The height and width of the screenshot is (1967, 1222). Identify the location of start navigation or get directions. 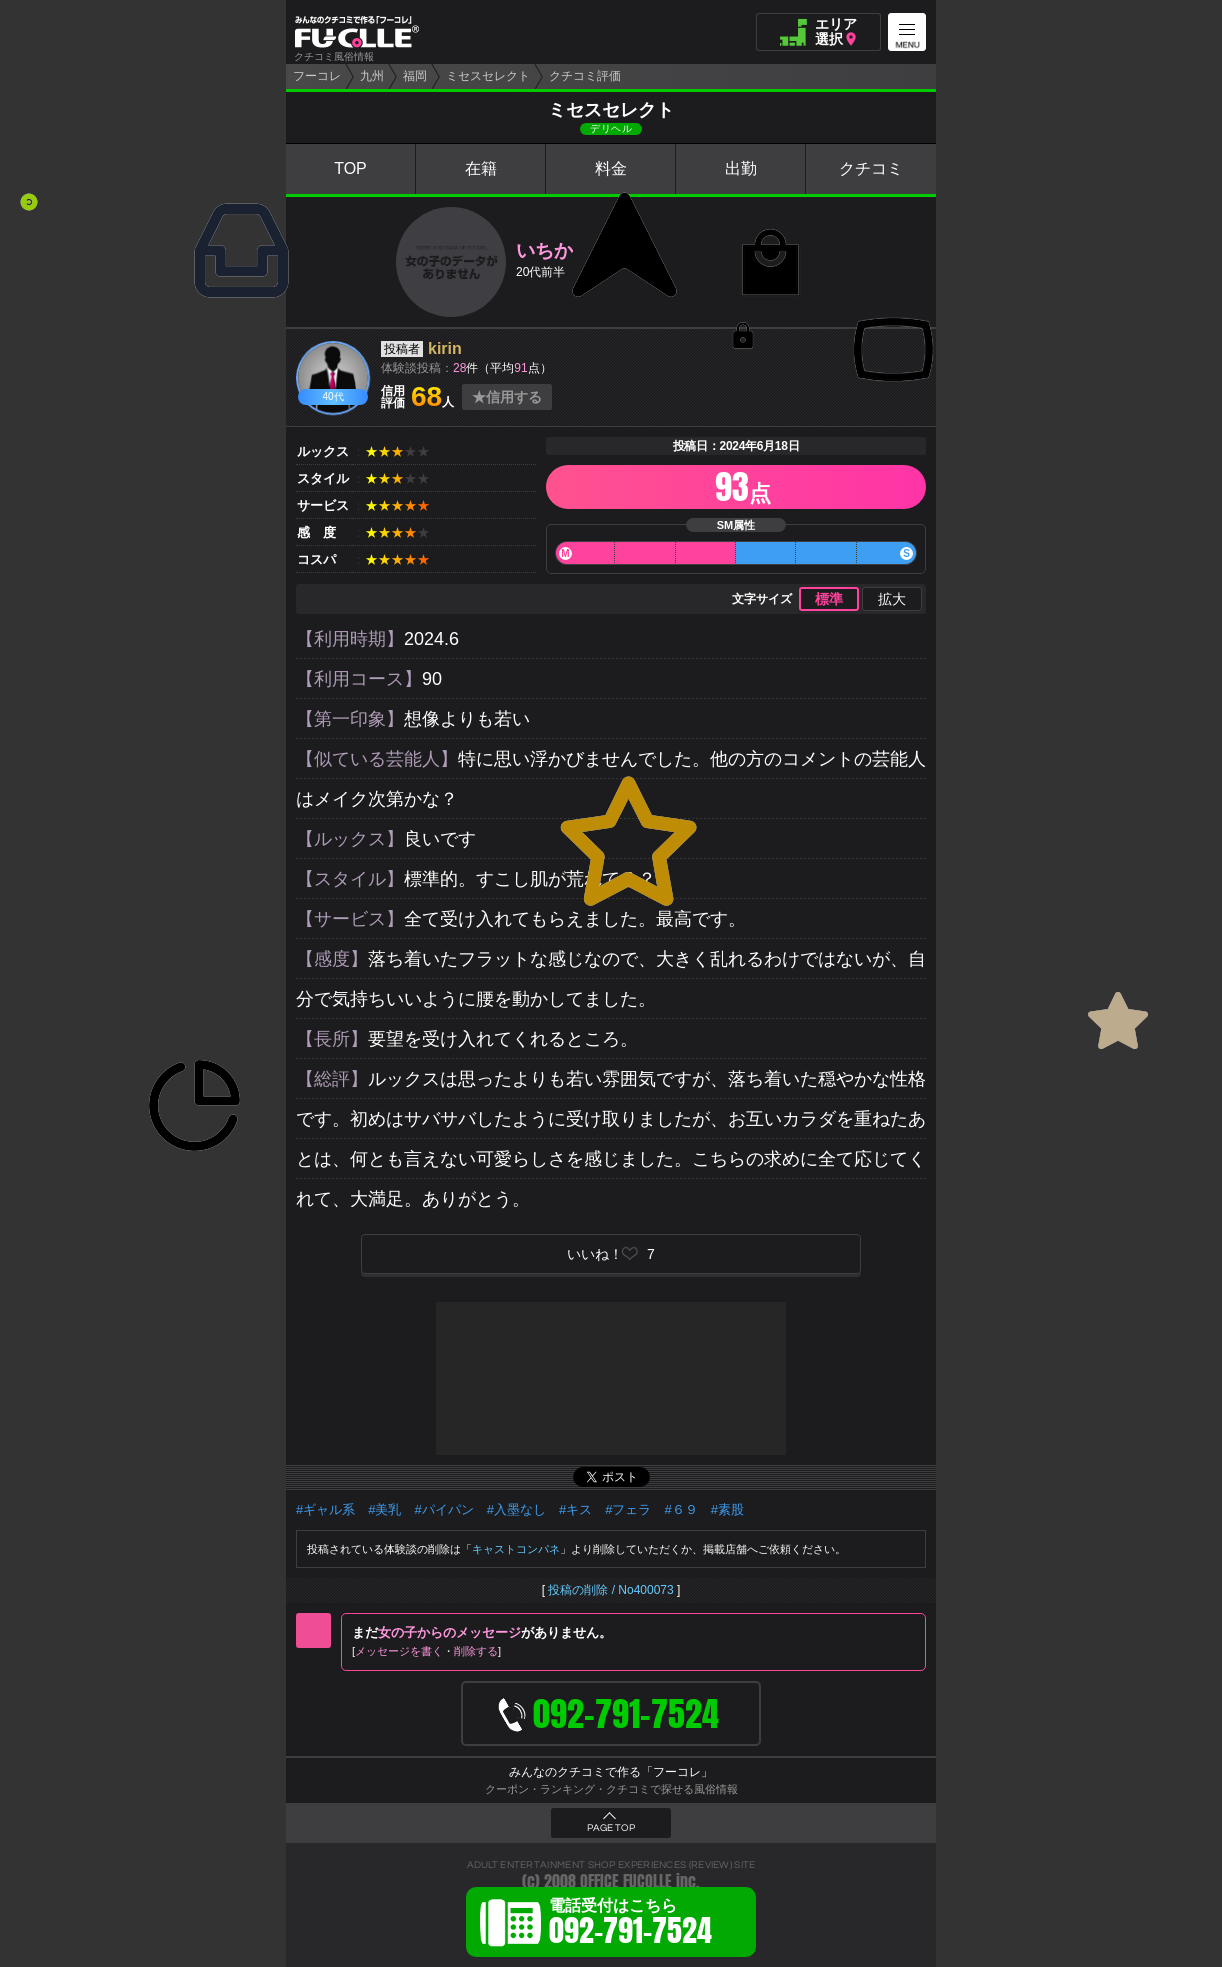
(624, 250).